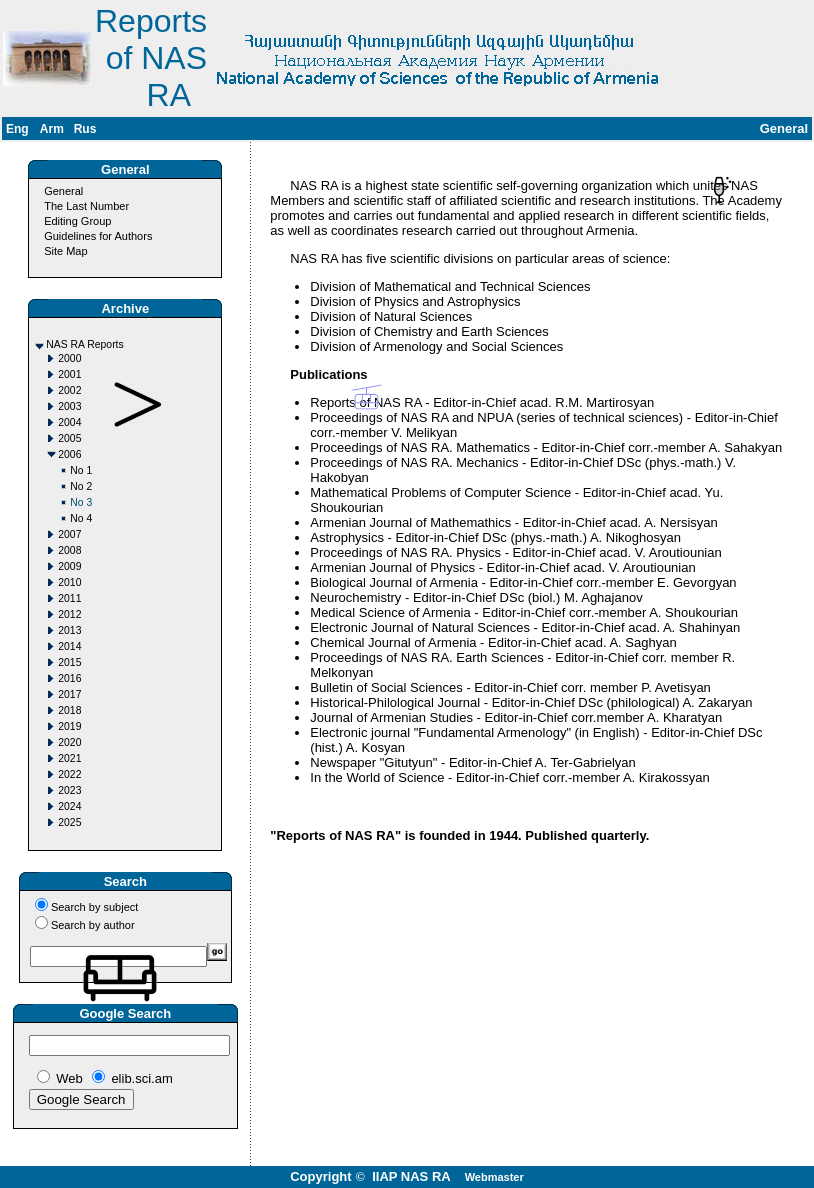 This screenshot has height=1188, width=814. What do you see at coordinates (720, 190) in the screenshot?
I see `celebrate an achievement or milestone` at bounding box center [720, 190].